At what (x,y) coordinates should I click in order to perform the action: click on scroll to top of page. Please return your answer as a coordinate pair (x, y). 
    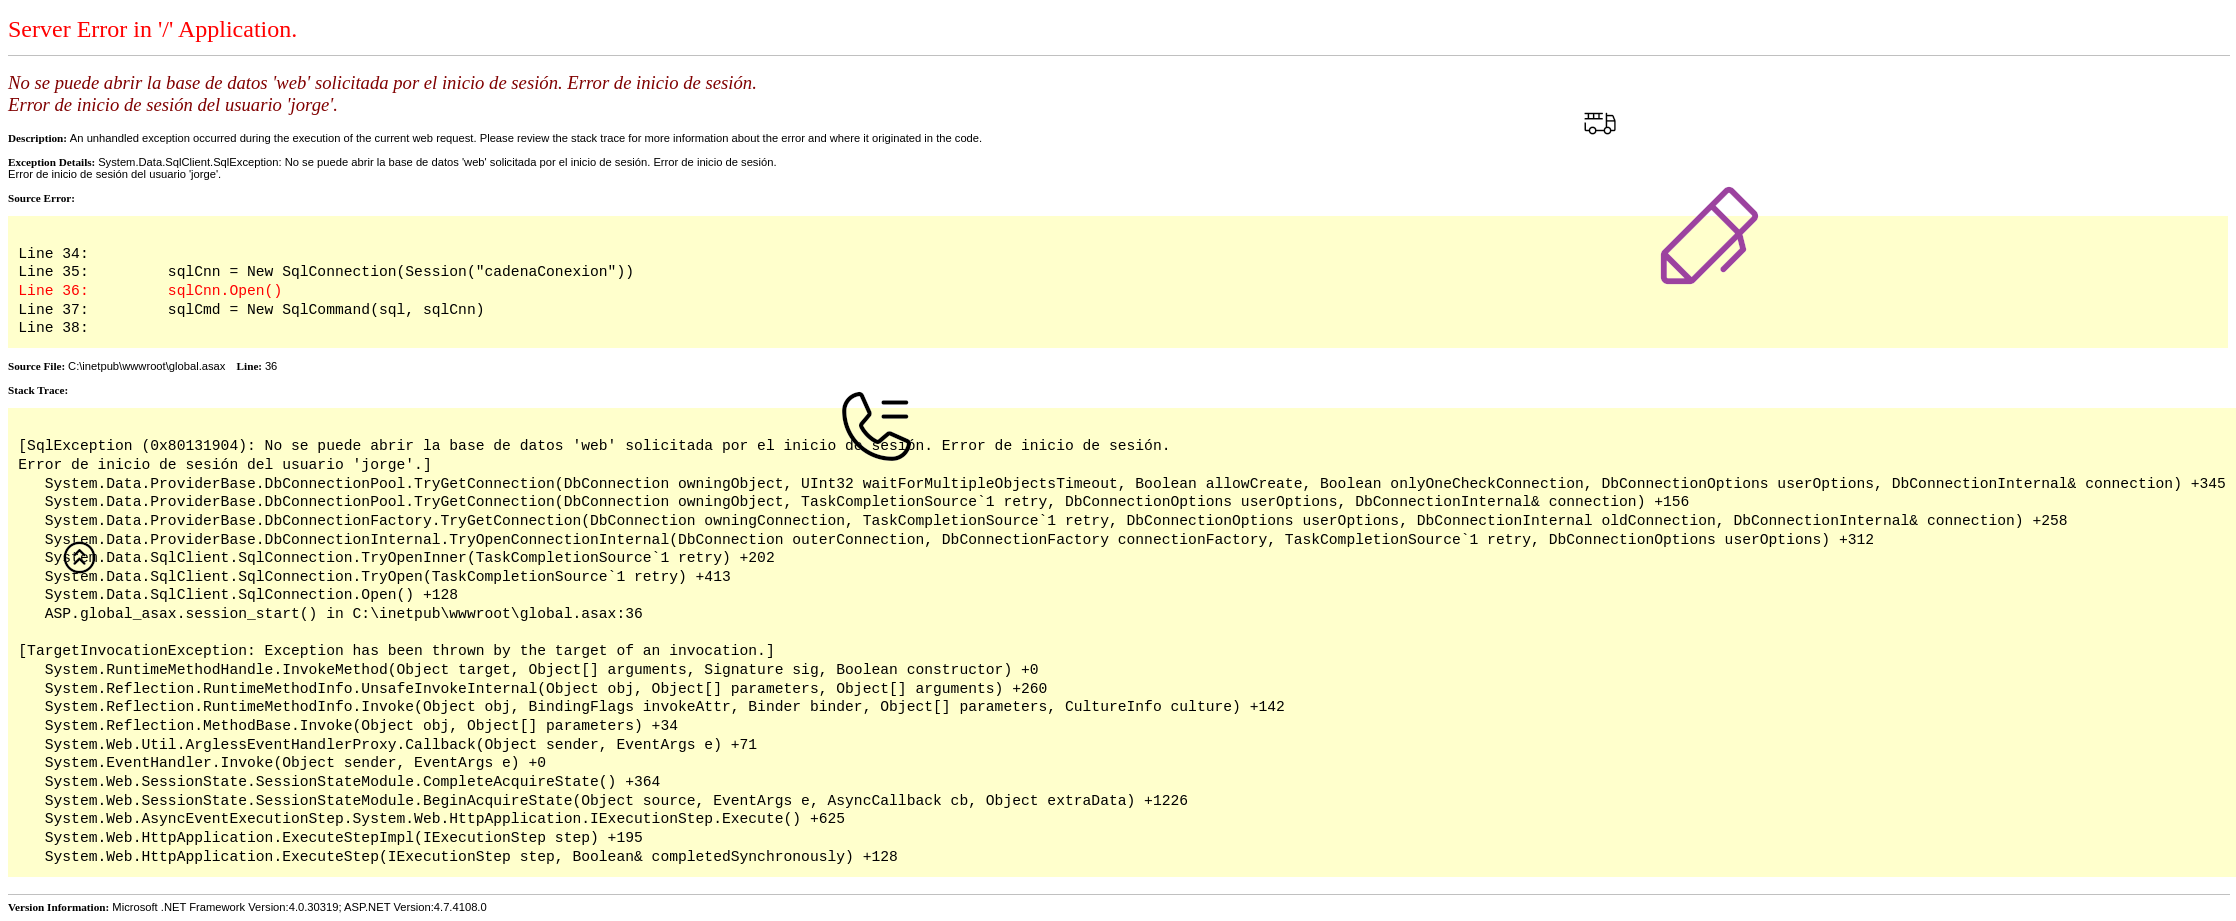
    Looking at the image, I should click on (79, 557).